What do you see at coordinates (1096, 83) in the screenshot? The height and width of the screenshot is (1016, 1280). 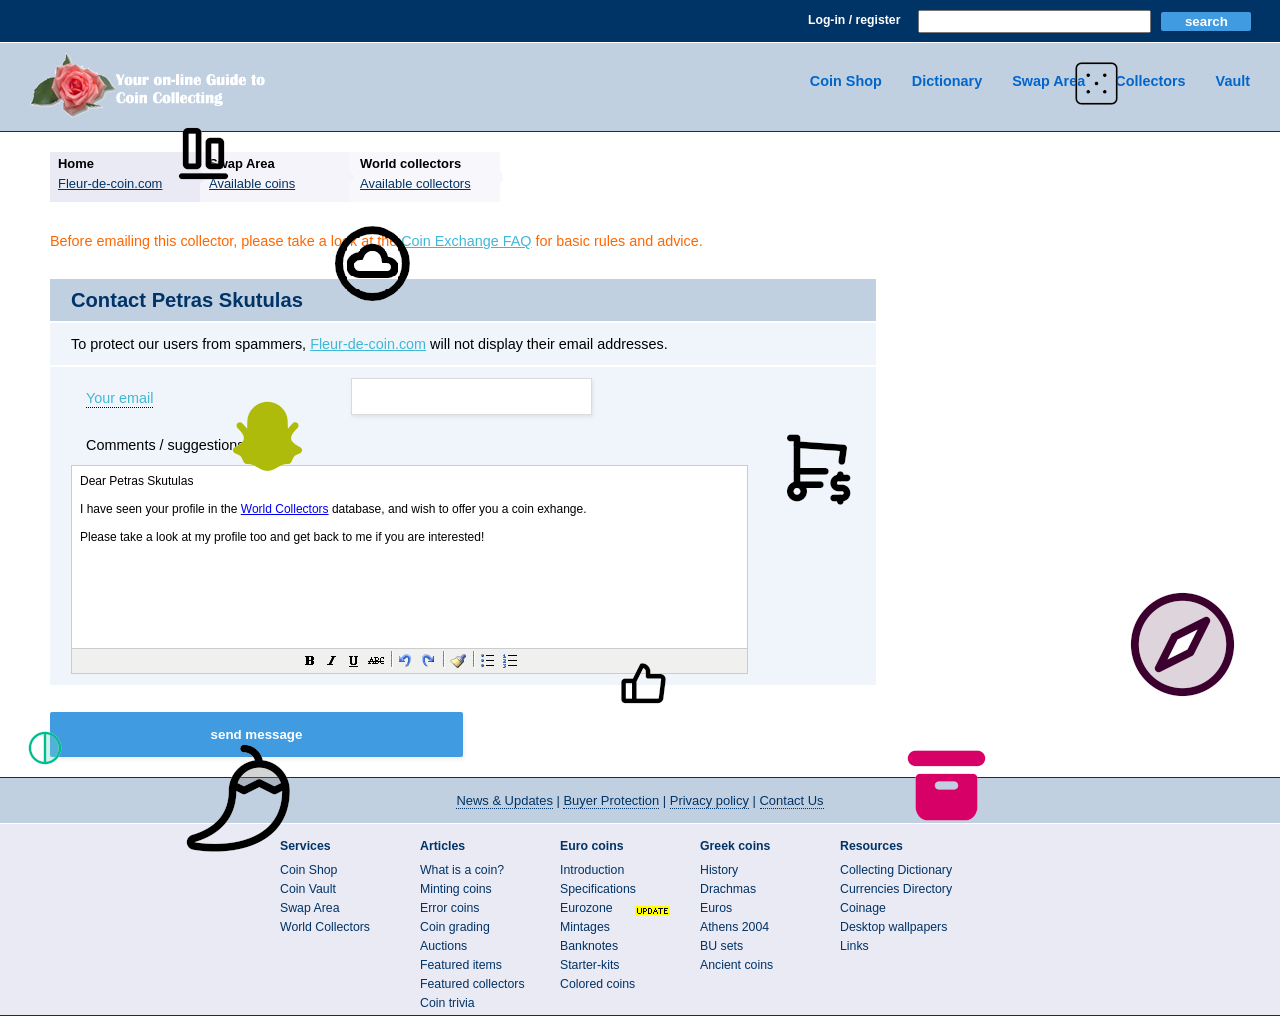 I see `randomize or shuffle content` at bounding box center [1096, 83].